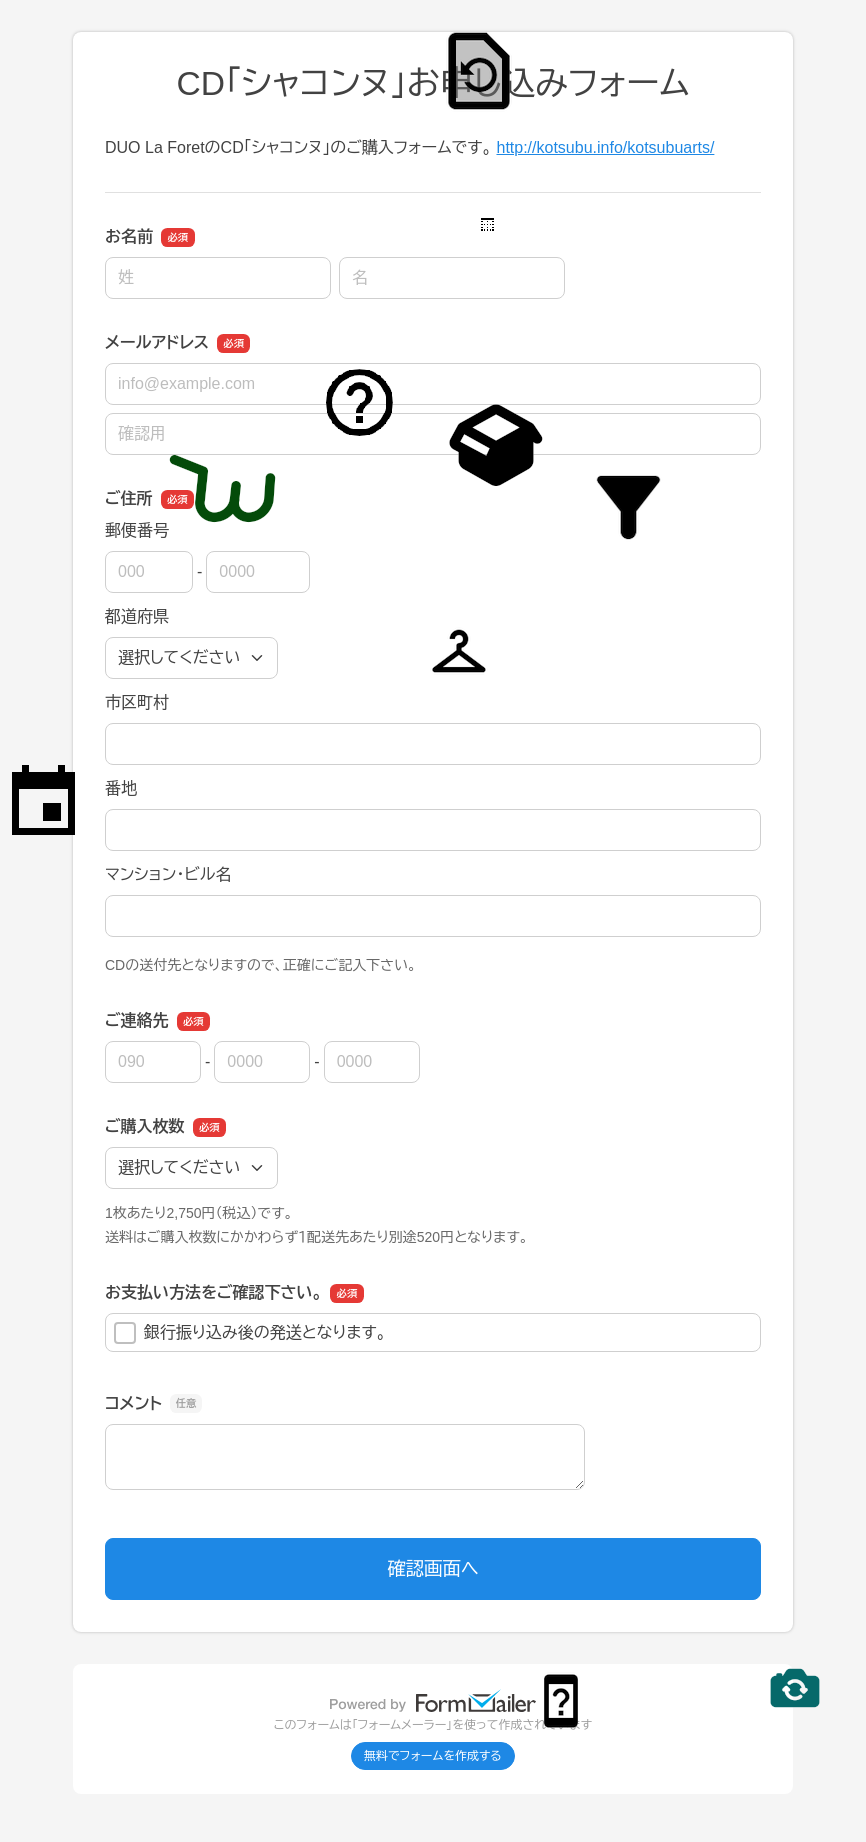 The width and height of the screenshot is (866, 1842). I want to click on apply border to top edge of cell or table, so click(487, 224).